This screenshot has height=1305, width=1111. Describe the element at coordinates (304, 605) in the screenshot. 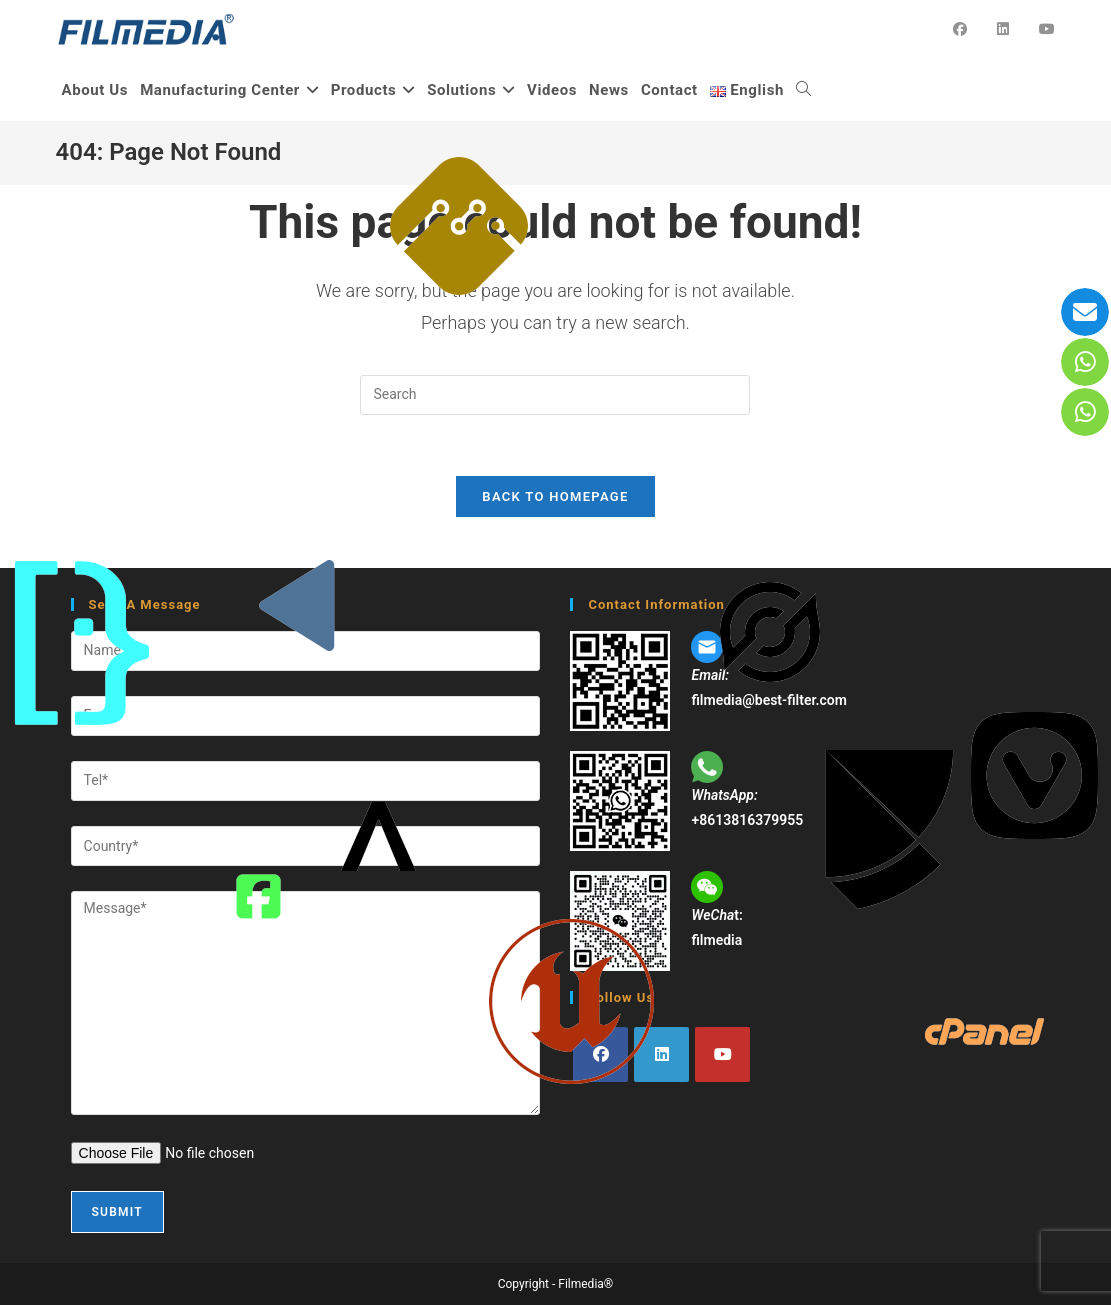

I see `play media in reverse` at that location.